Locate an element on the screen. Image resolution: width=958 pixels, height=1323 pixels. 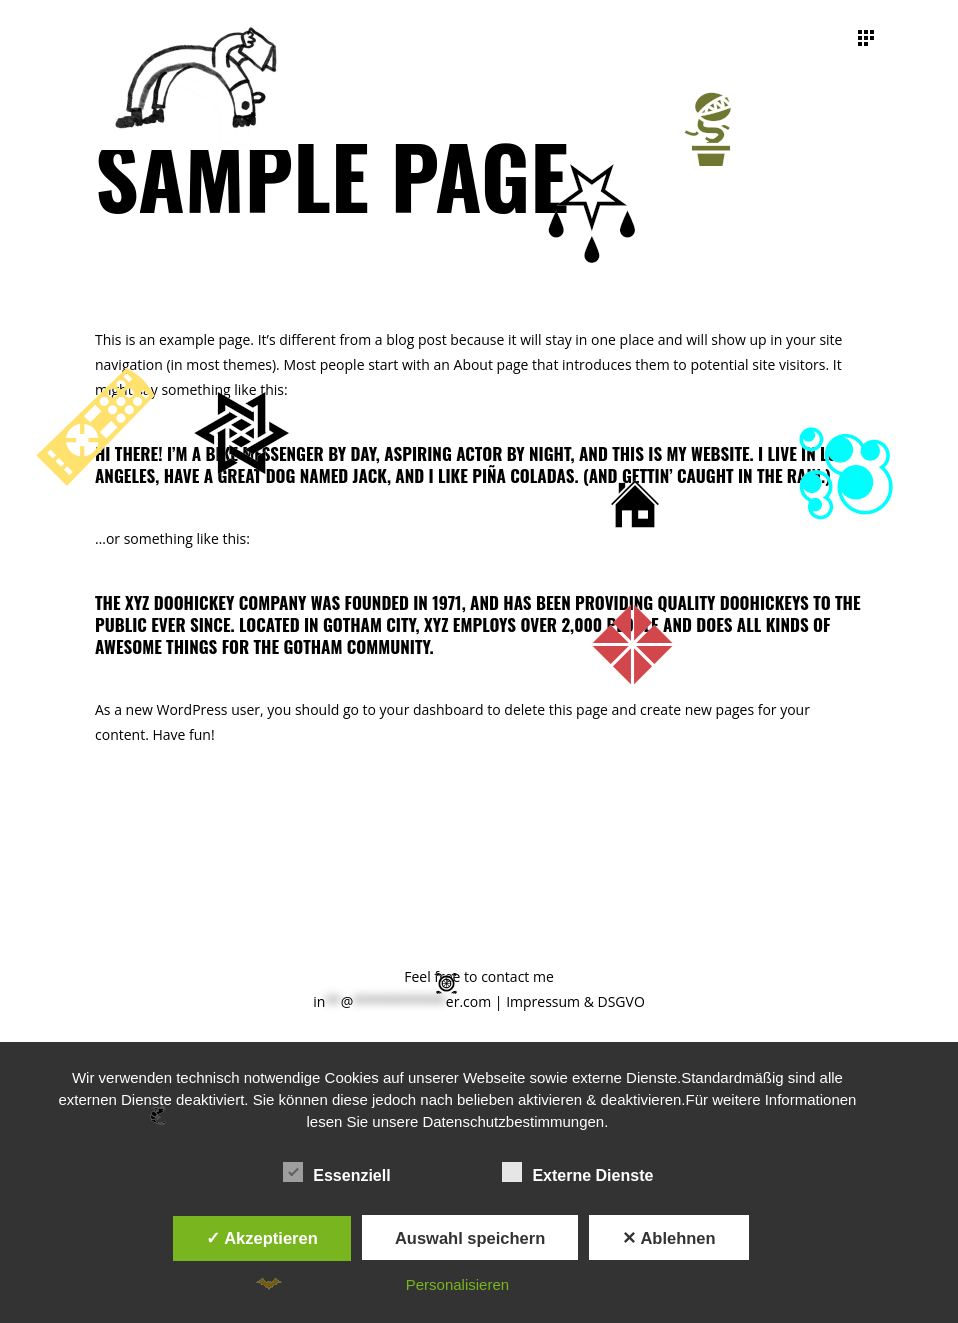
indicates a bubbling or processing animation is located at coordinates (846, 473).